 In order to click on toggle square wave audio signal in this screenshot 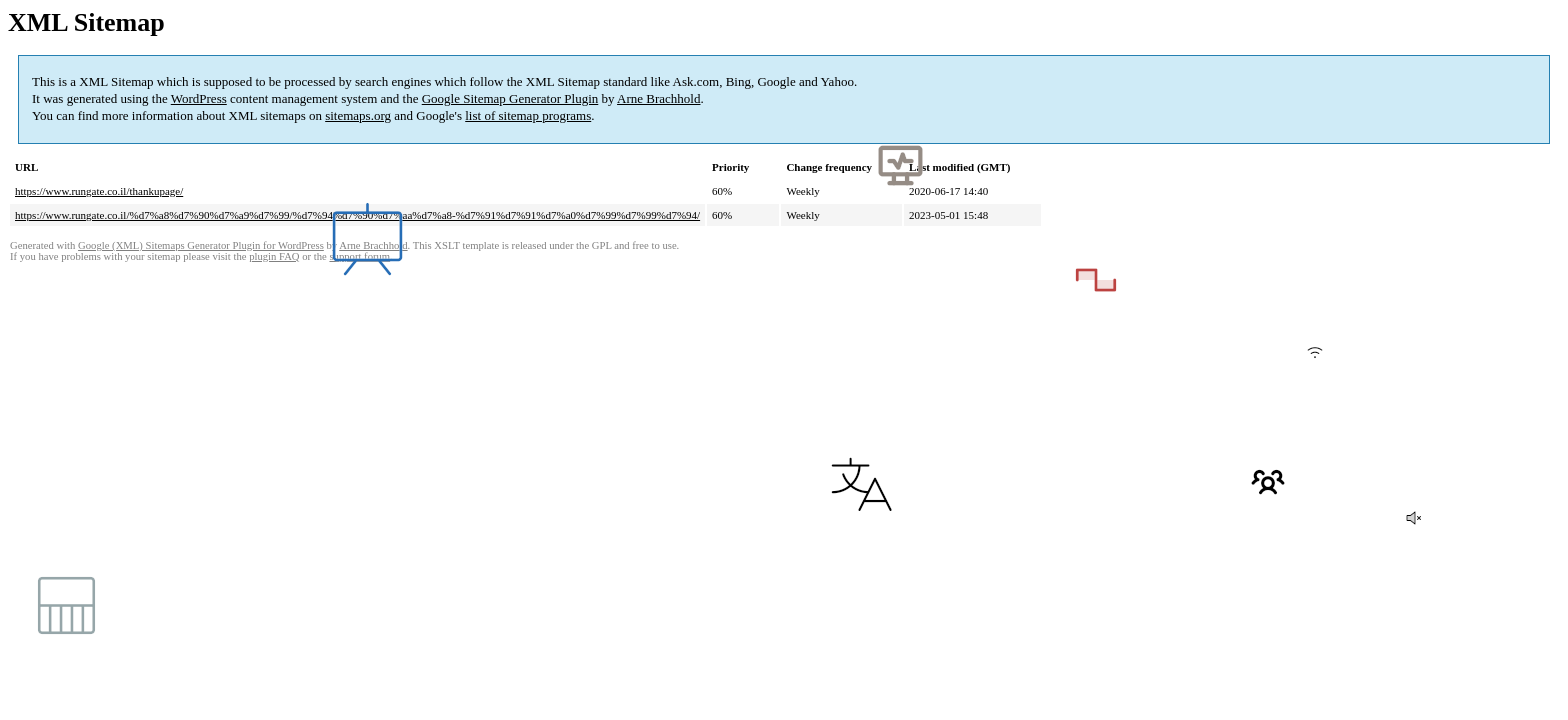, I will do `click(1096, 280)`.